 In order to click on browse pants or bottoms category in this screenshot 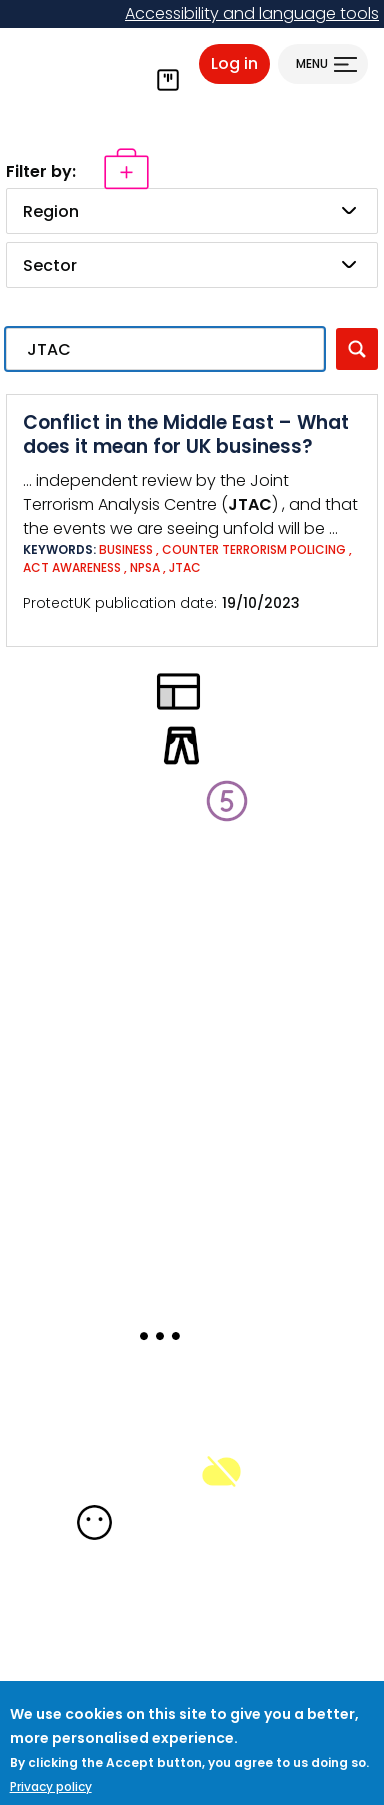, I will do `click(181, 745)`.